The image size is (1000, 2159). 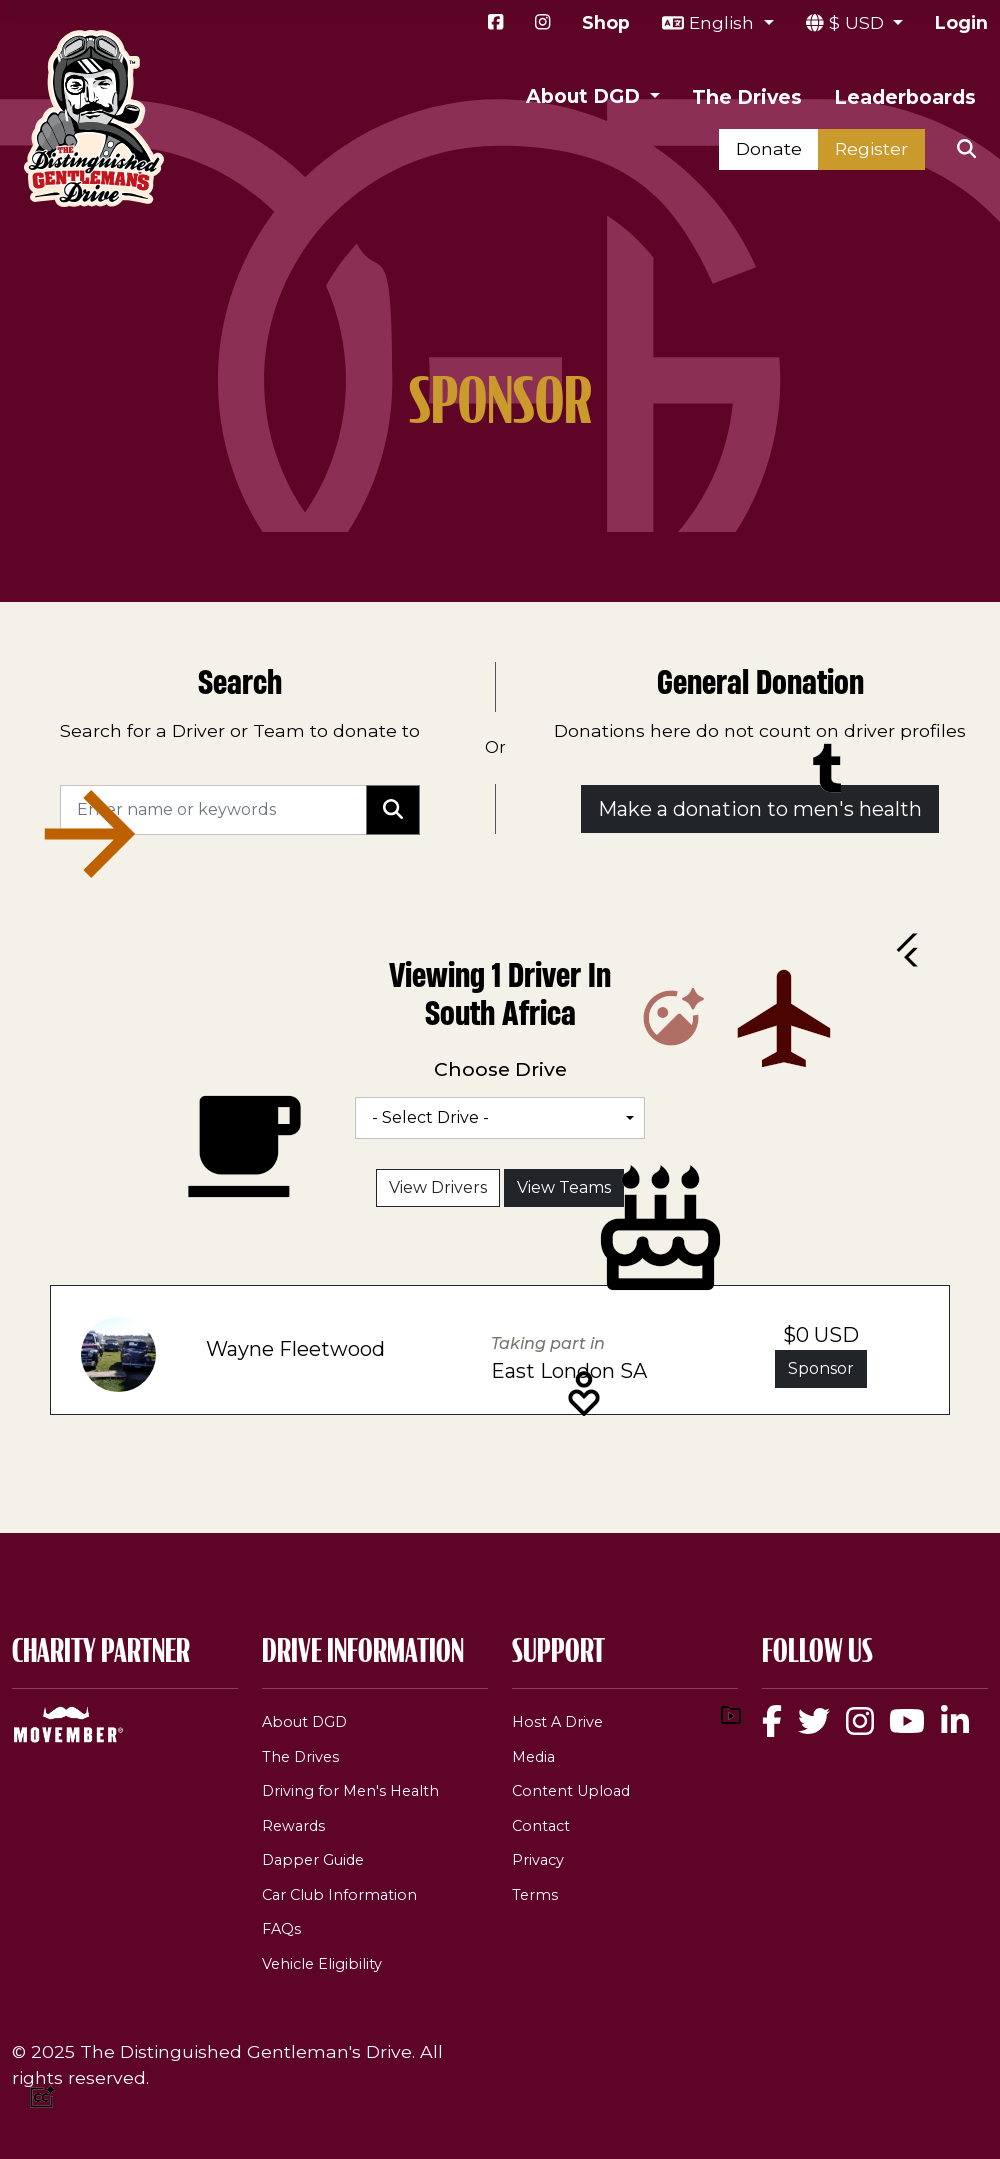 What do you see at coordinates (731, 1715) in the screenshot?
I see `open video files folder` at bounding box center [731, 1715].